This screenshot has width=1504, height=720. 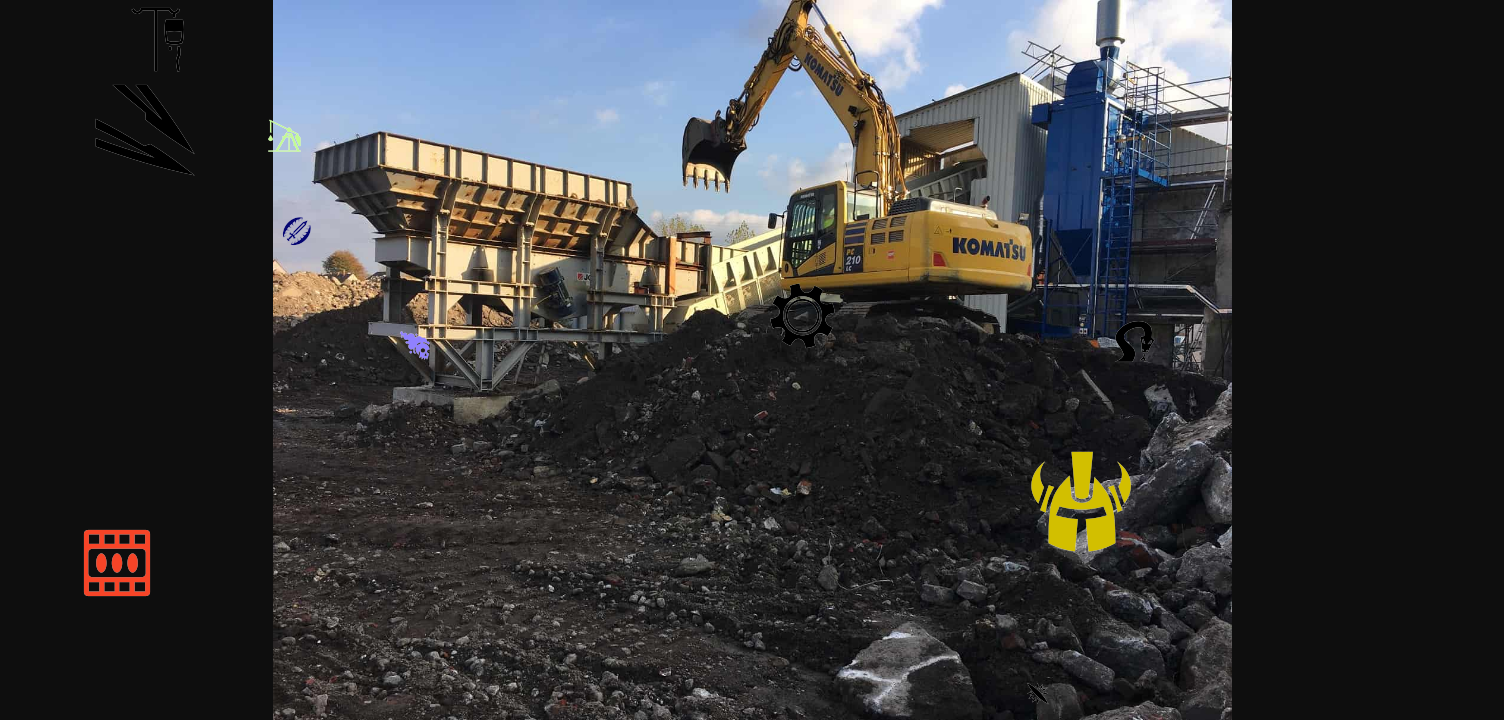 I want to click on access settings or preferences, so click(x=802, y=315).